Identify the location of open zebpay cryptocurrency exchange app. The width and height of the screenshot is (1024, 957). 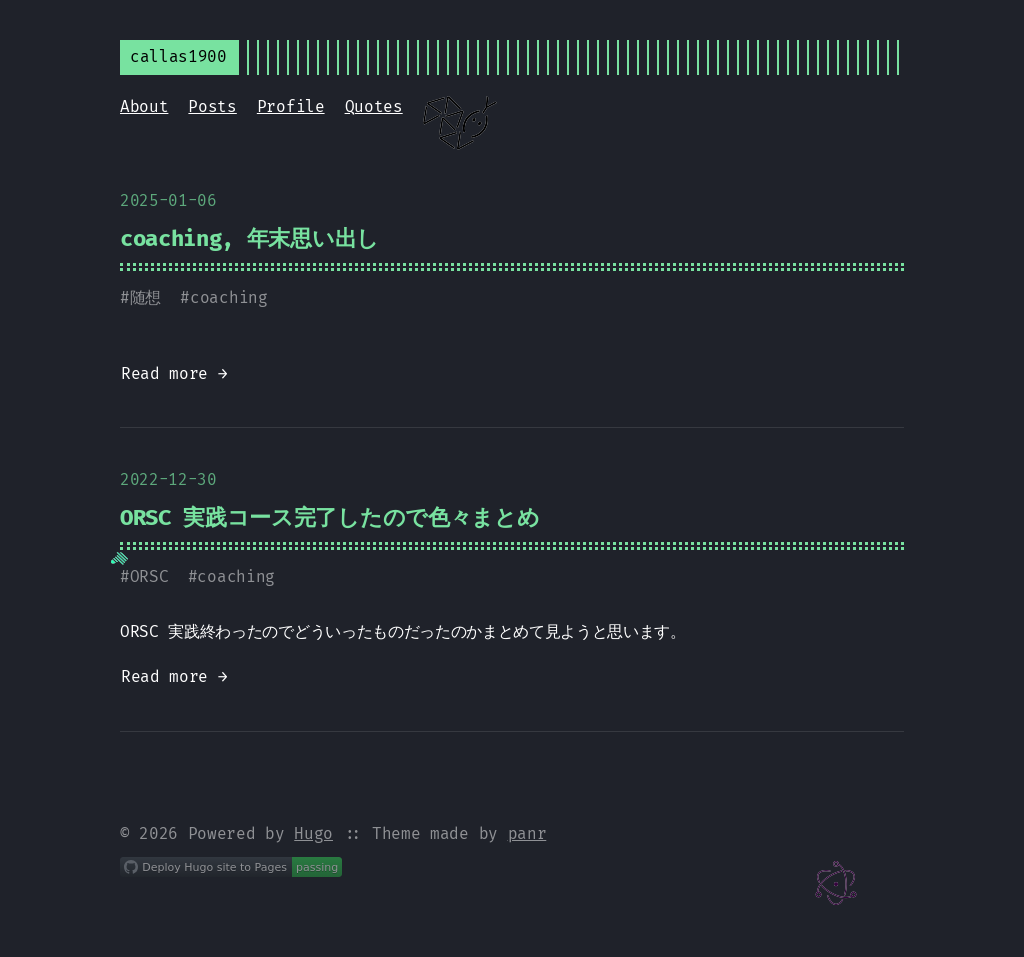
(119, 558).